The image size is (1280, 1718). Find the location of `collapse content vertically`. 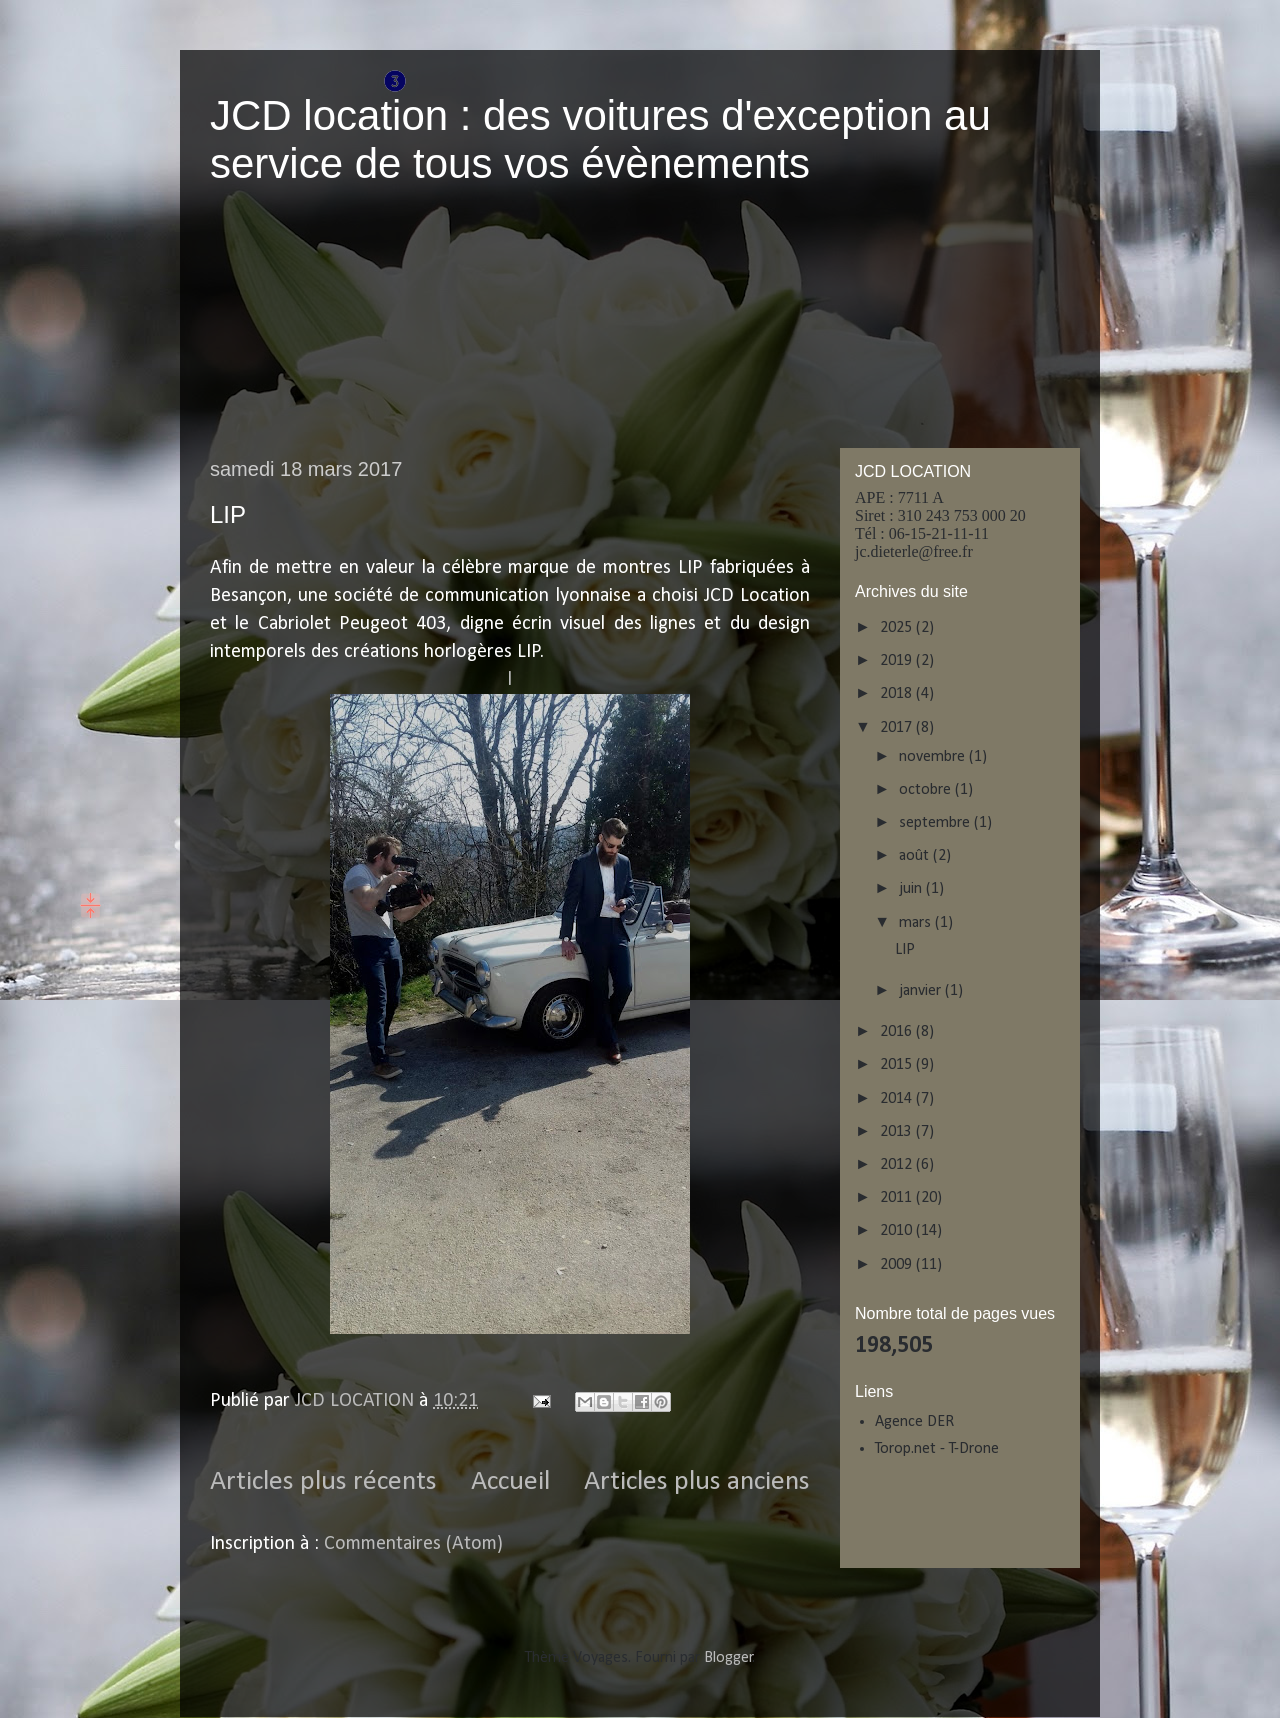

collapse content vertically is located at coordinates (90, 905).